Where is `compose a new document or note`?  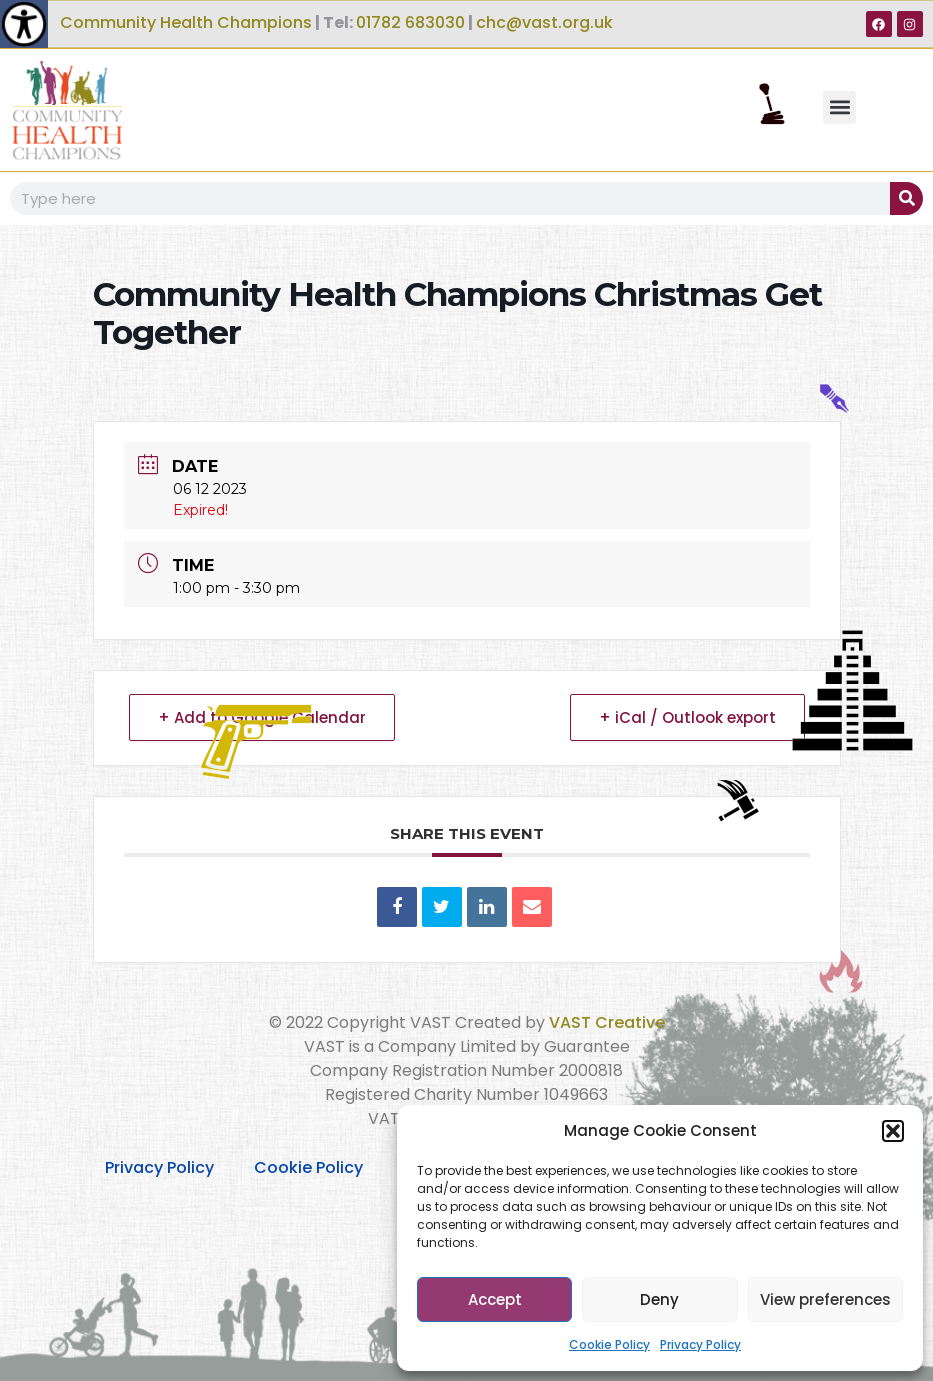 compose a new document or note is located at coordinates (834, 398).